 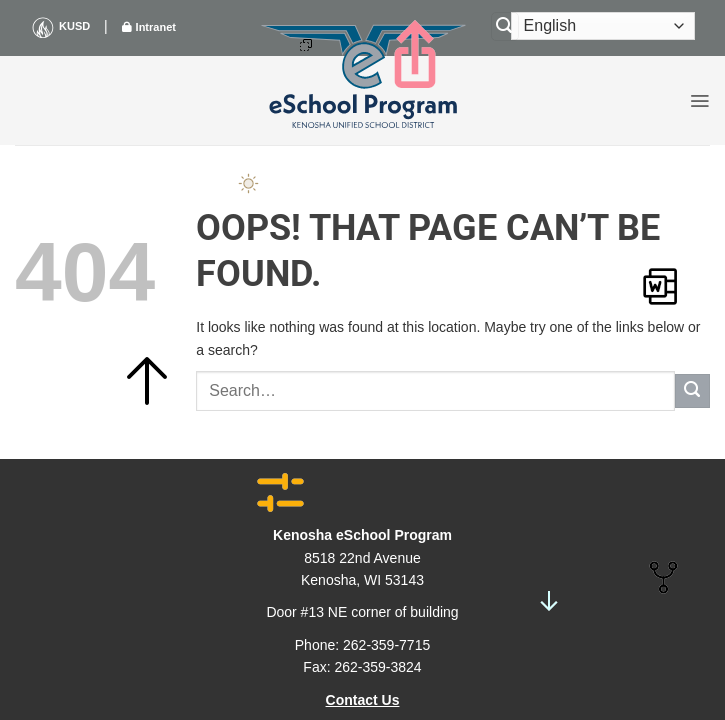 What do you see at coordinates (280, 492) in the screenshot?
I see `adjust settings or preferences` at bounding box center [280, 492].